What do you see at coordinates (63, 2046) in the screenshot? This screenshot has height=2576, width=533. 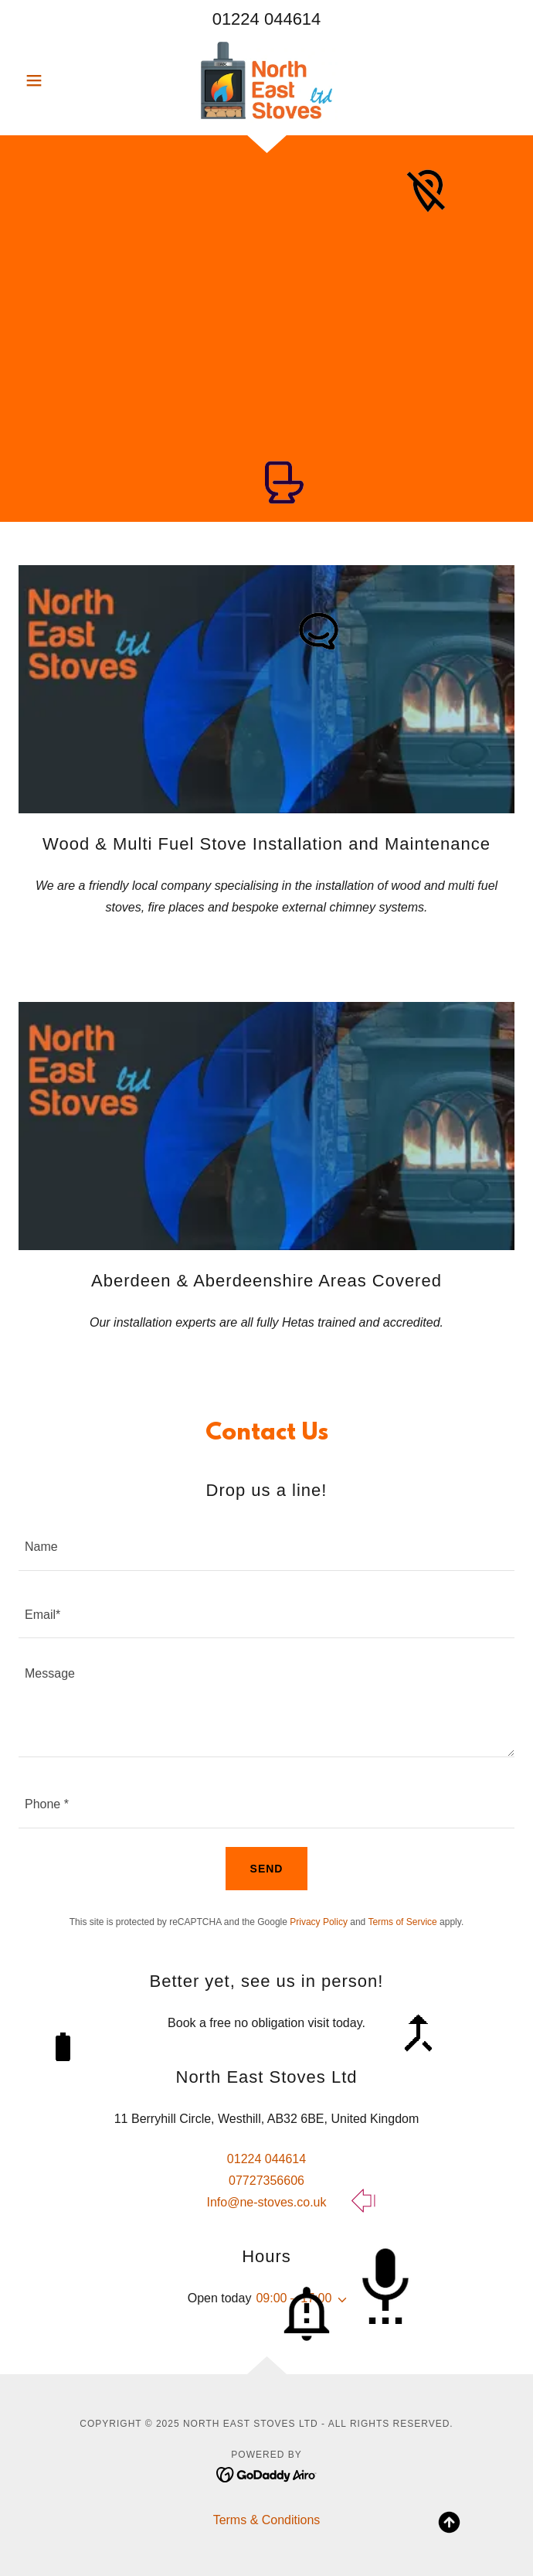 I see `indicates current battery level` at bounding box center [63, 2046].